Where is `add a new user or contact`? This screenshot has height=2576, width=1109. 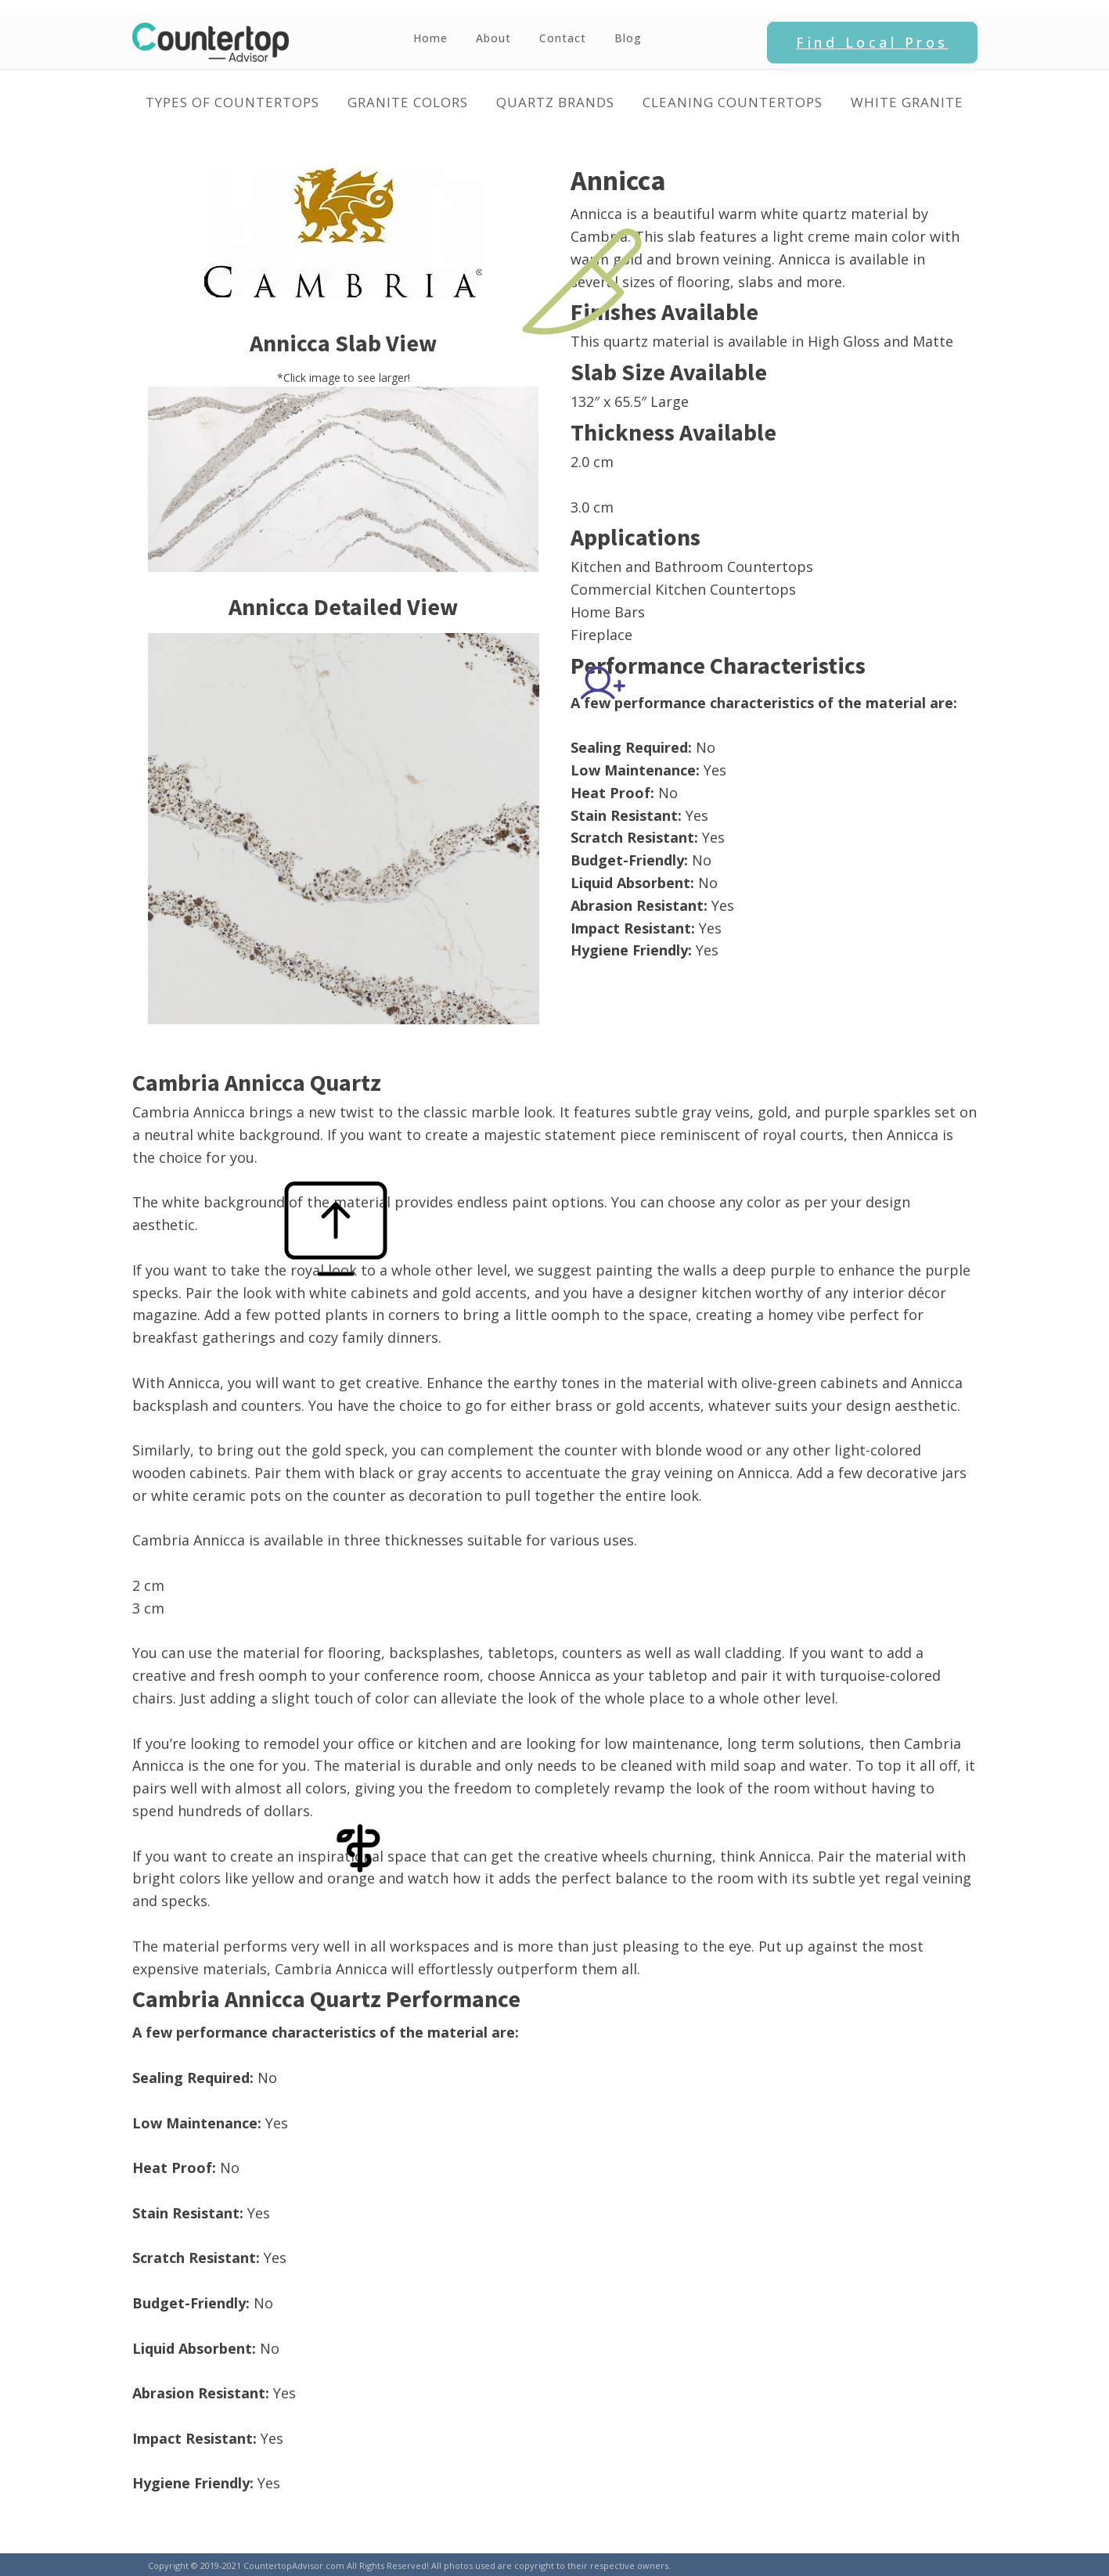
add a new user or contact is located at coordinates (601, 684).